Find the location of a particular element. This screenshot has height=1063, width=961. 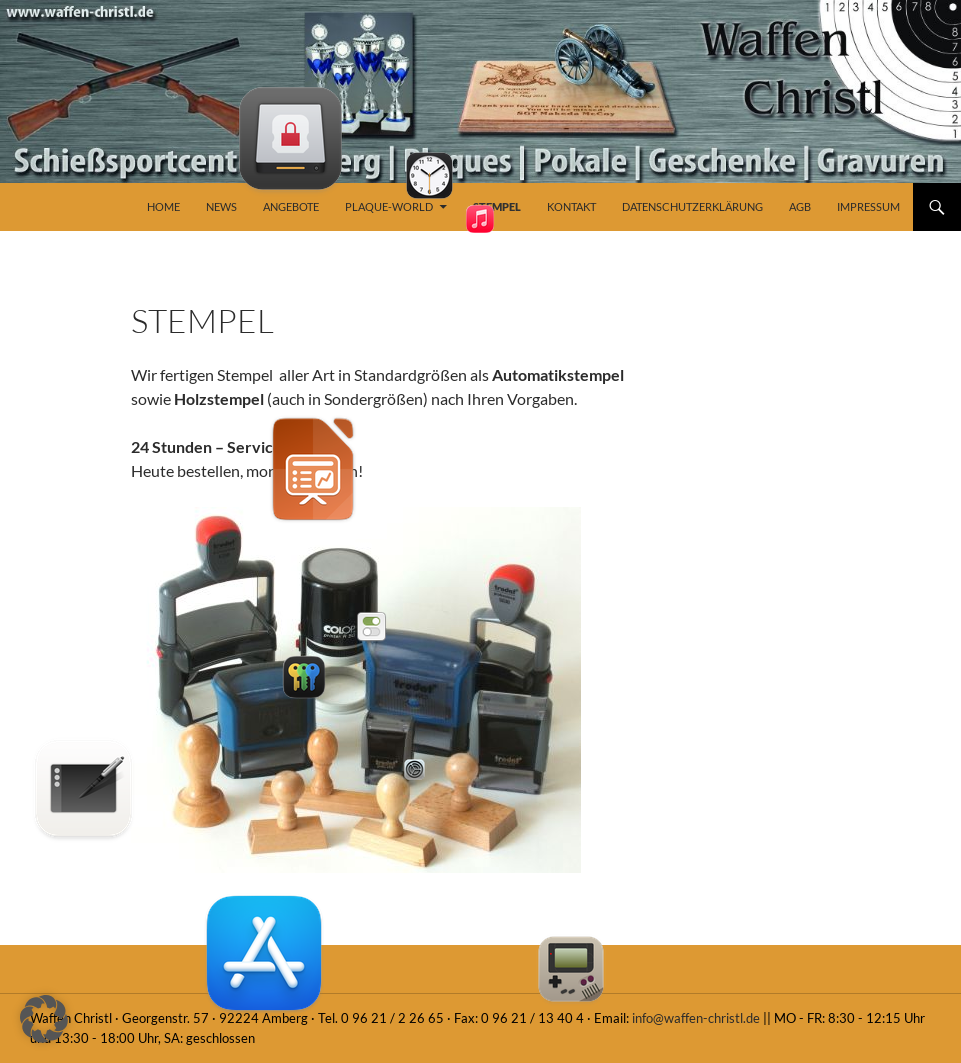

open the clock app is located at coordinates (429, 175).